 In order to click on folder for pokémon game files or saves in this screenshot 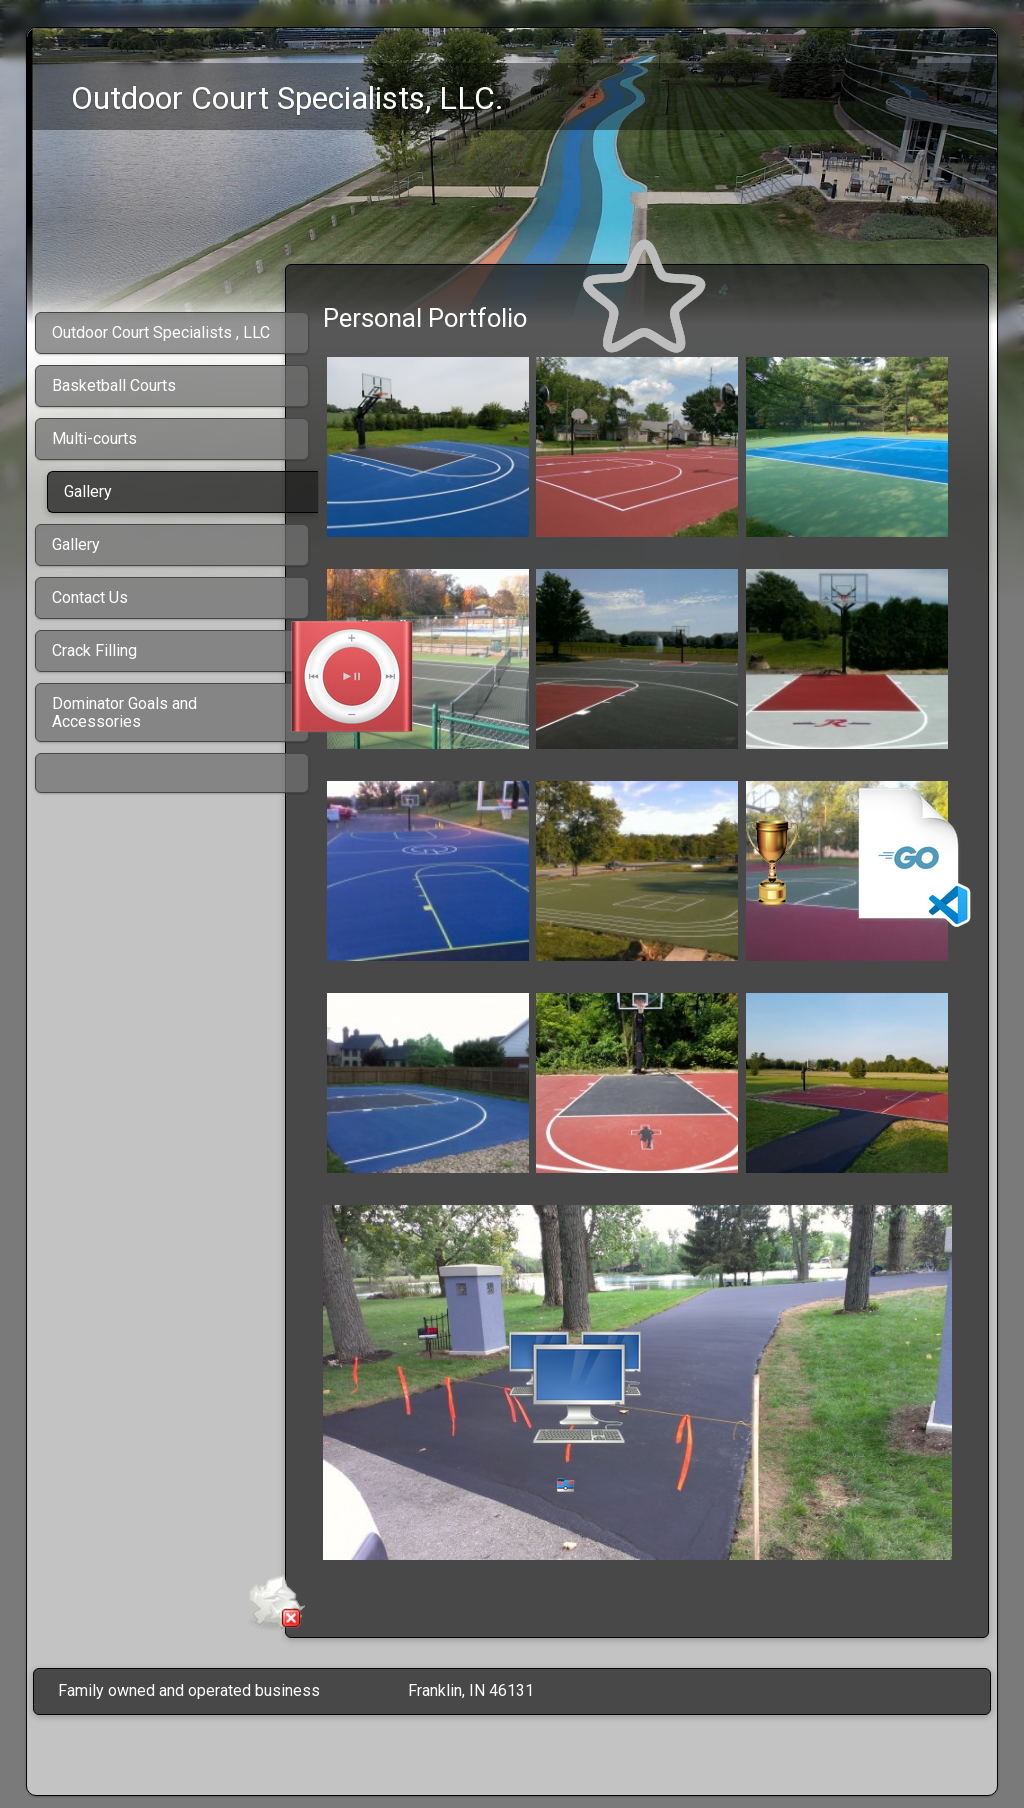, I will do `click(565, 1485)`.